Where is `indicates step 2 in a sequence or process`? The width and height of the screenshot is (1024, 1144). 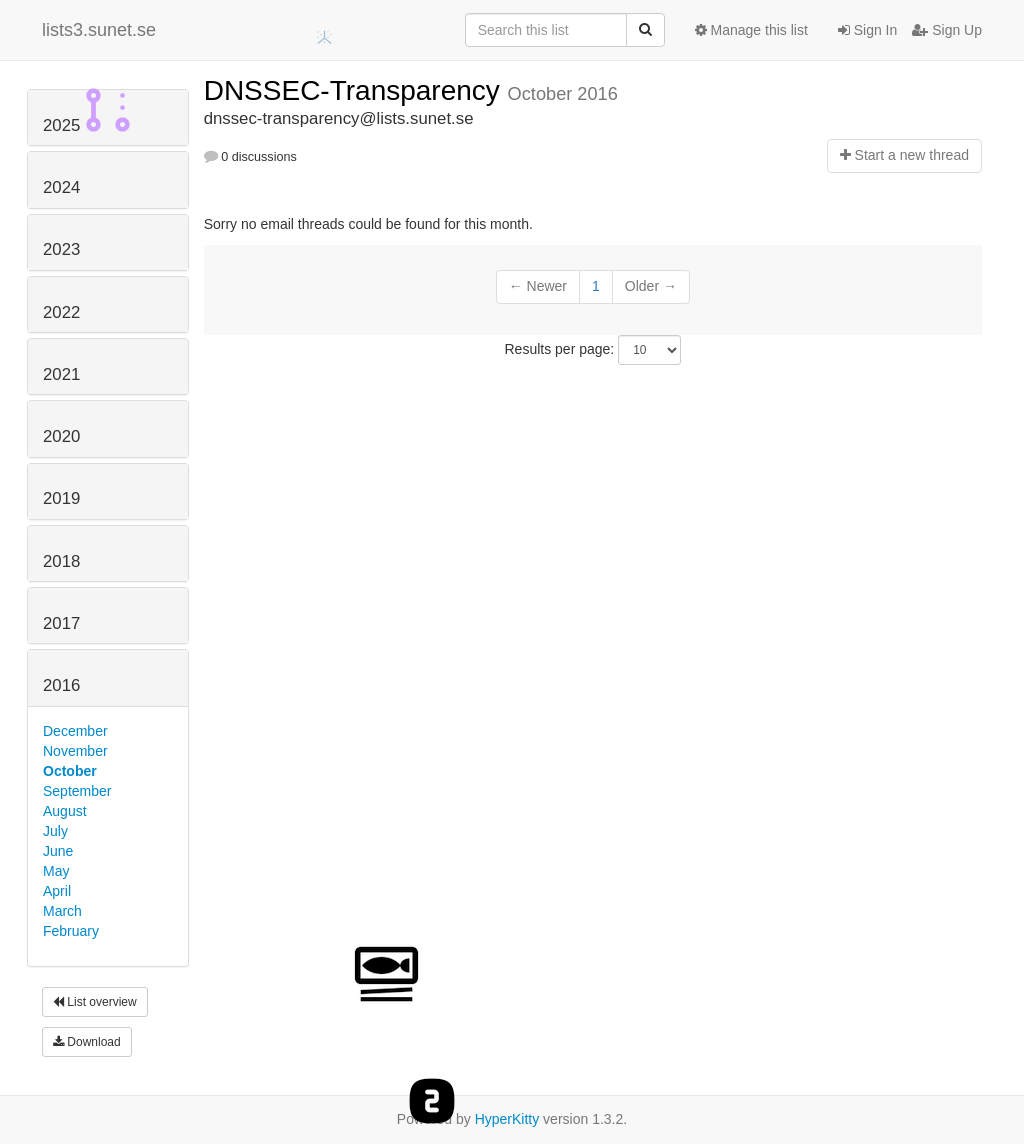
indicates step 2 in a sequence or process is located at coordinates (432, 1101).